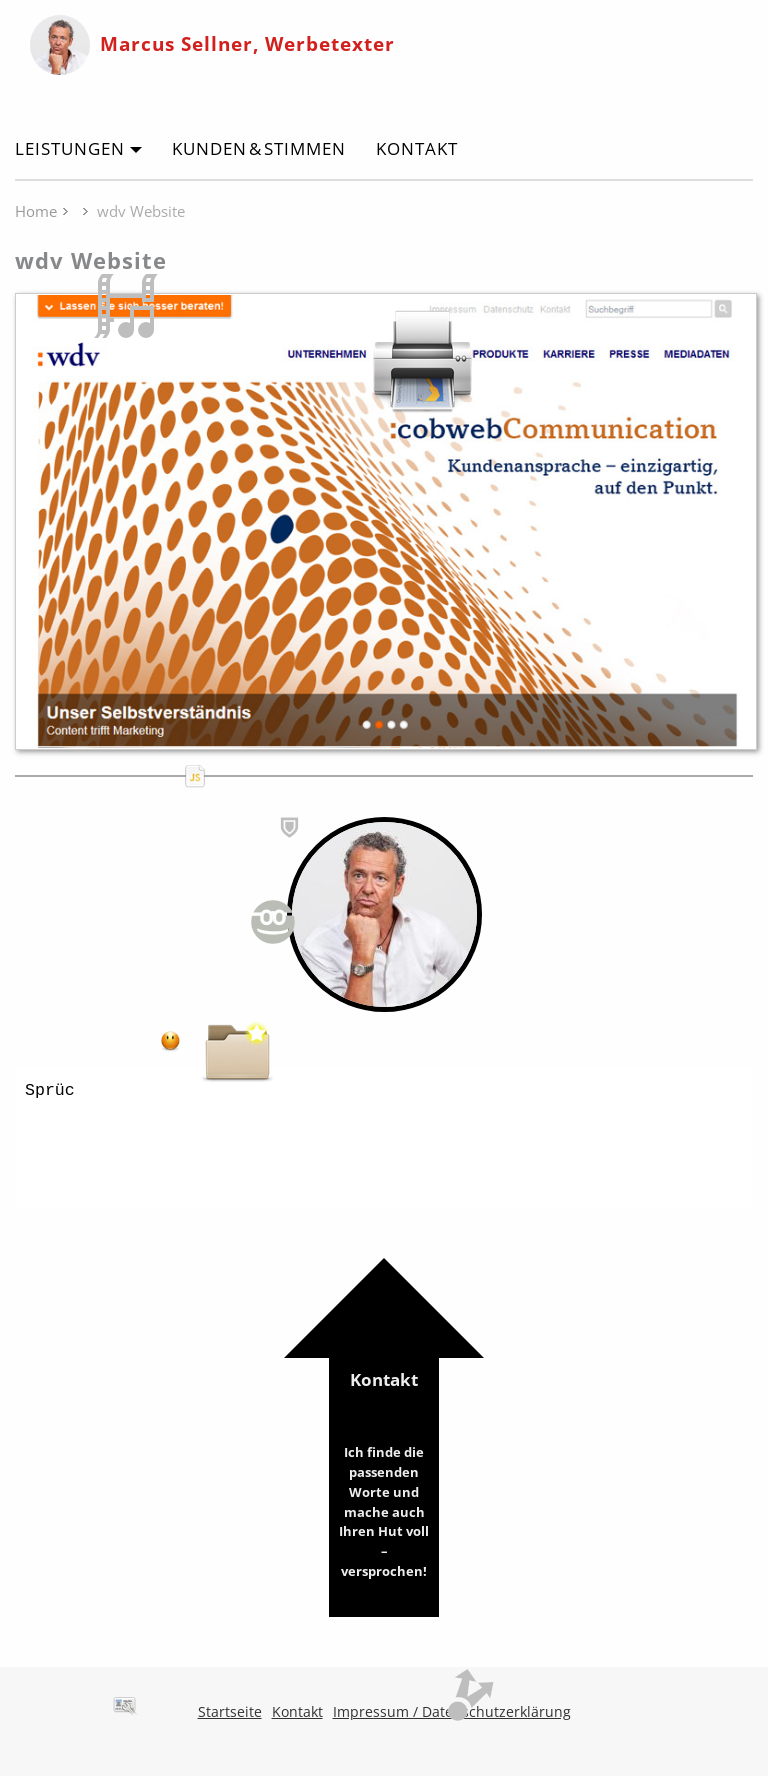  What do you see at coordinates (170, 1041) in the screenshot?
I see `indicates a neutral or indifferent reaction` at bounding box center [170, 1041].